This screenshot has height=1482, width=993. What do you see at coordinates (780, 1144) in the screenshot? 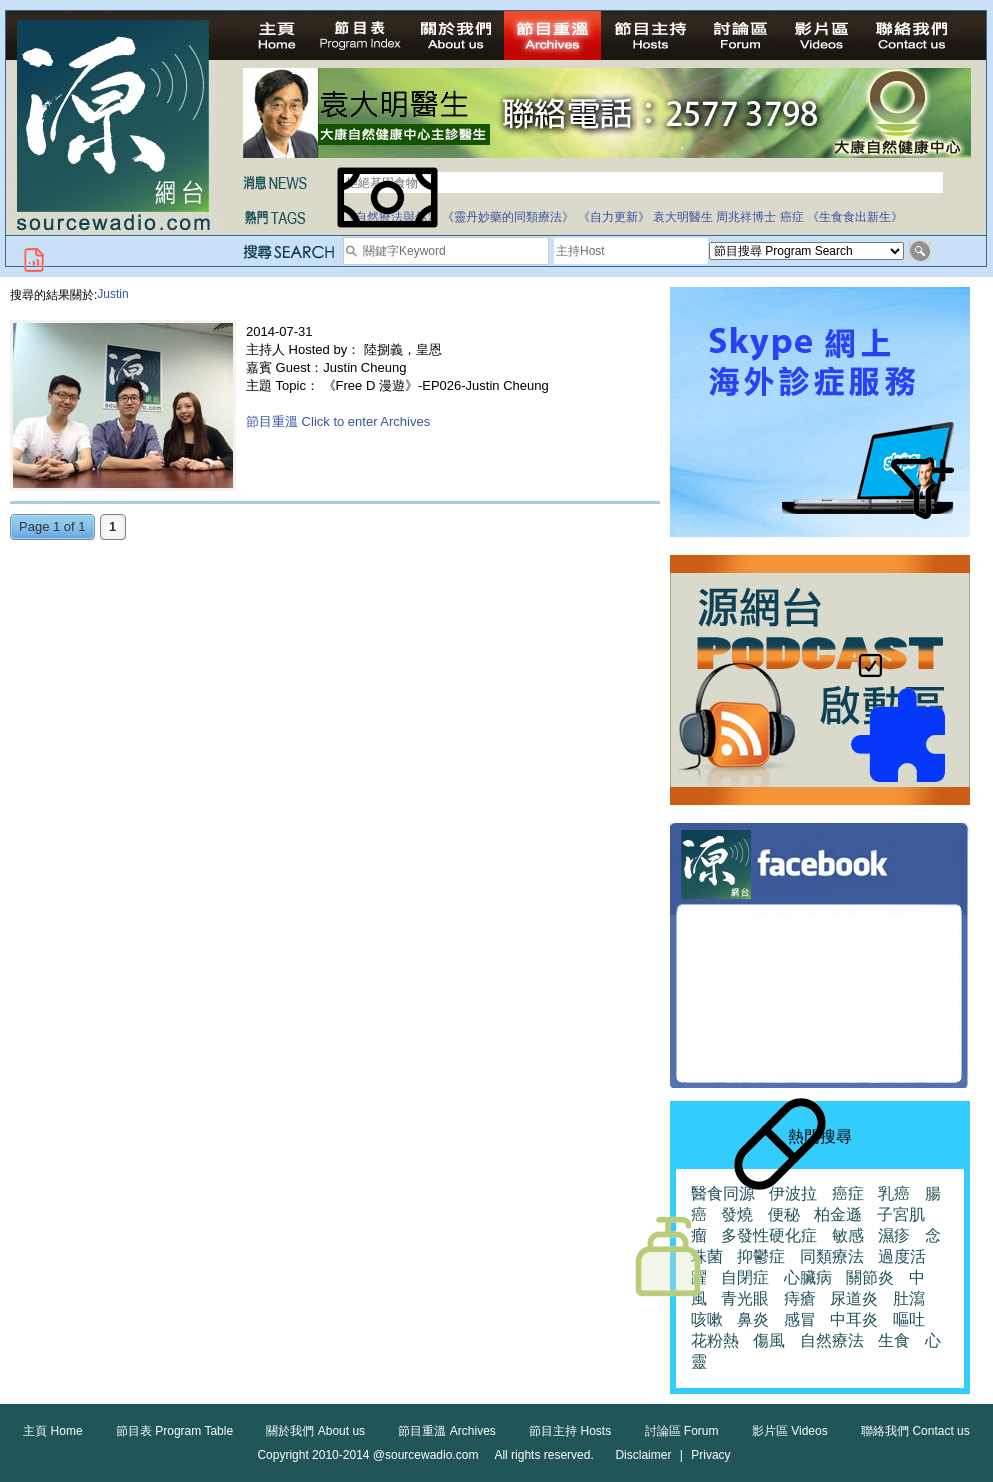
I see `access medication reminders or prescriptions` at bounding box center [780, 1144].